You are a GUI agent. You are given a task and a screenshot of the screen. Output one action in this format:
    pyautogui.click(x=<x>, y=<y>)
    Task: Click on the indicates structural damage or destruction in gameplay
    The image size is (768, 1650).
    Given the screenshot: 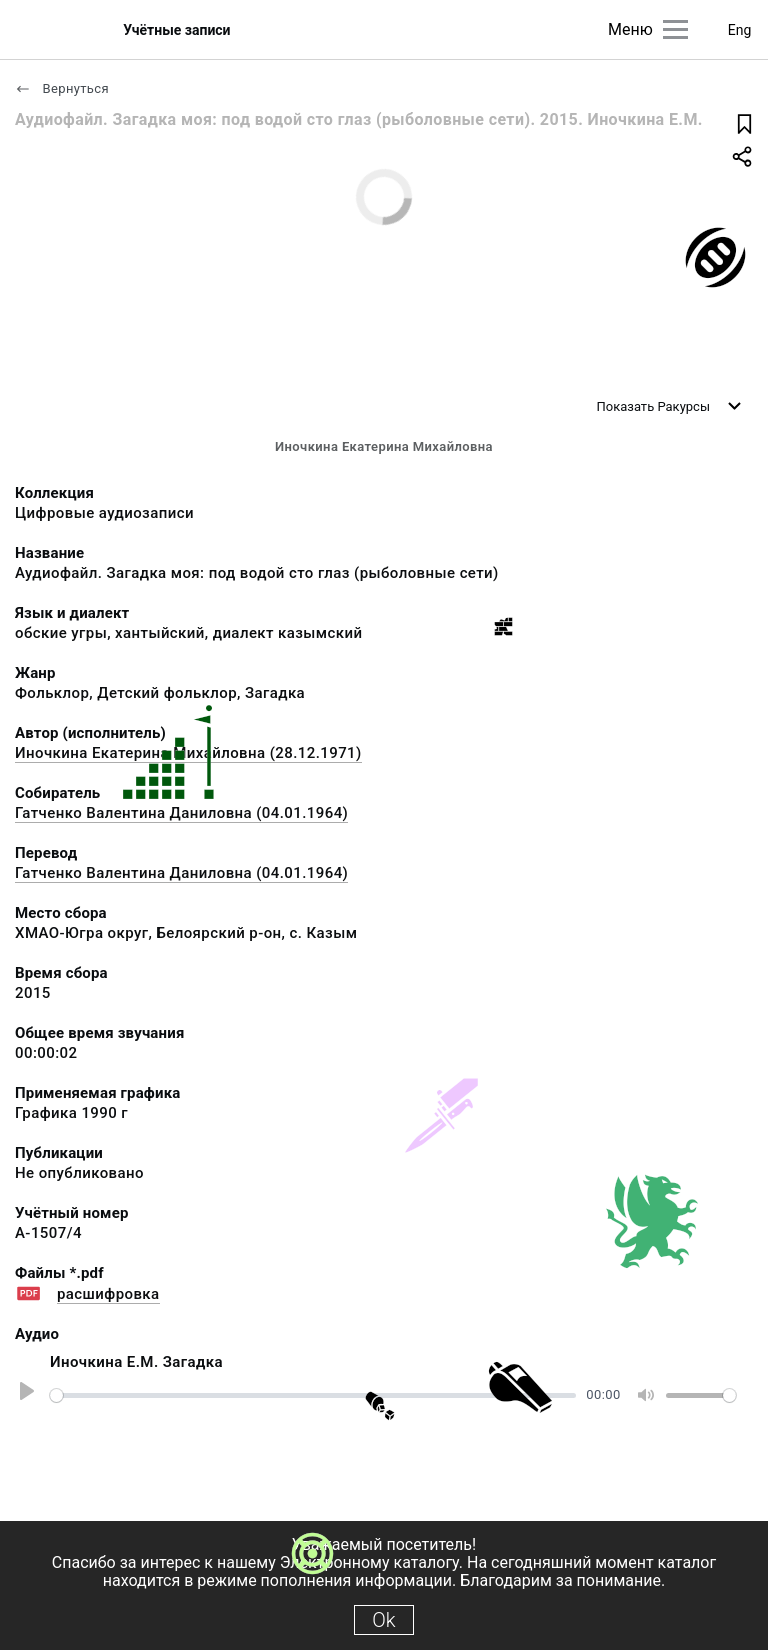 What is the action you would take?
    pyautogui.click(x=503, y=626)
    